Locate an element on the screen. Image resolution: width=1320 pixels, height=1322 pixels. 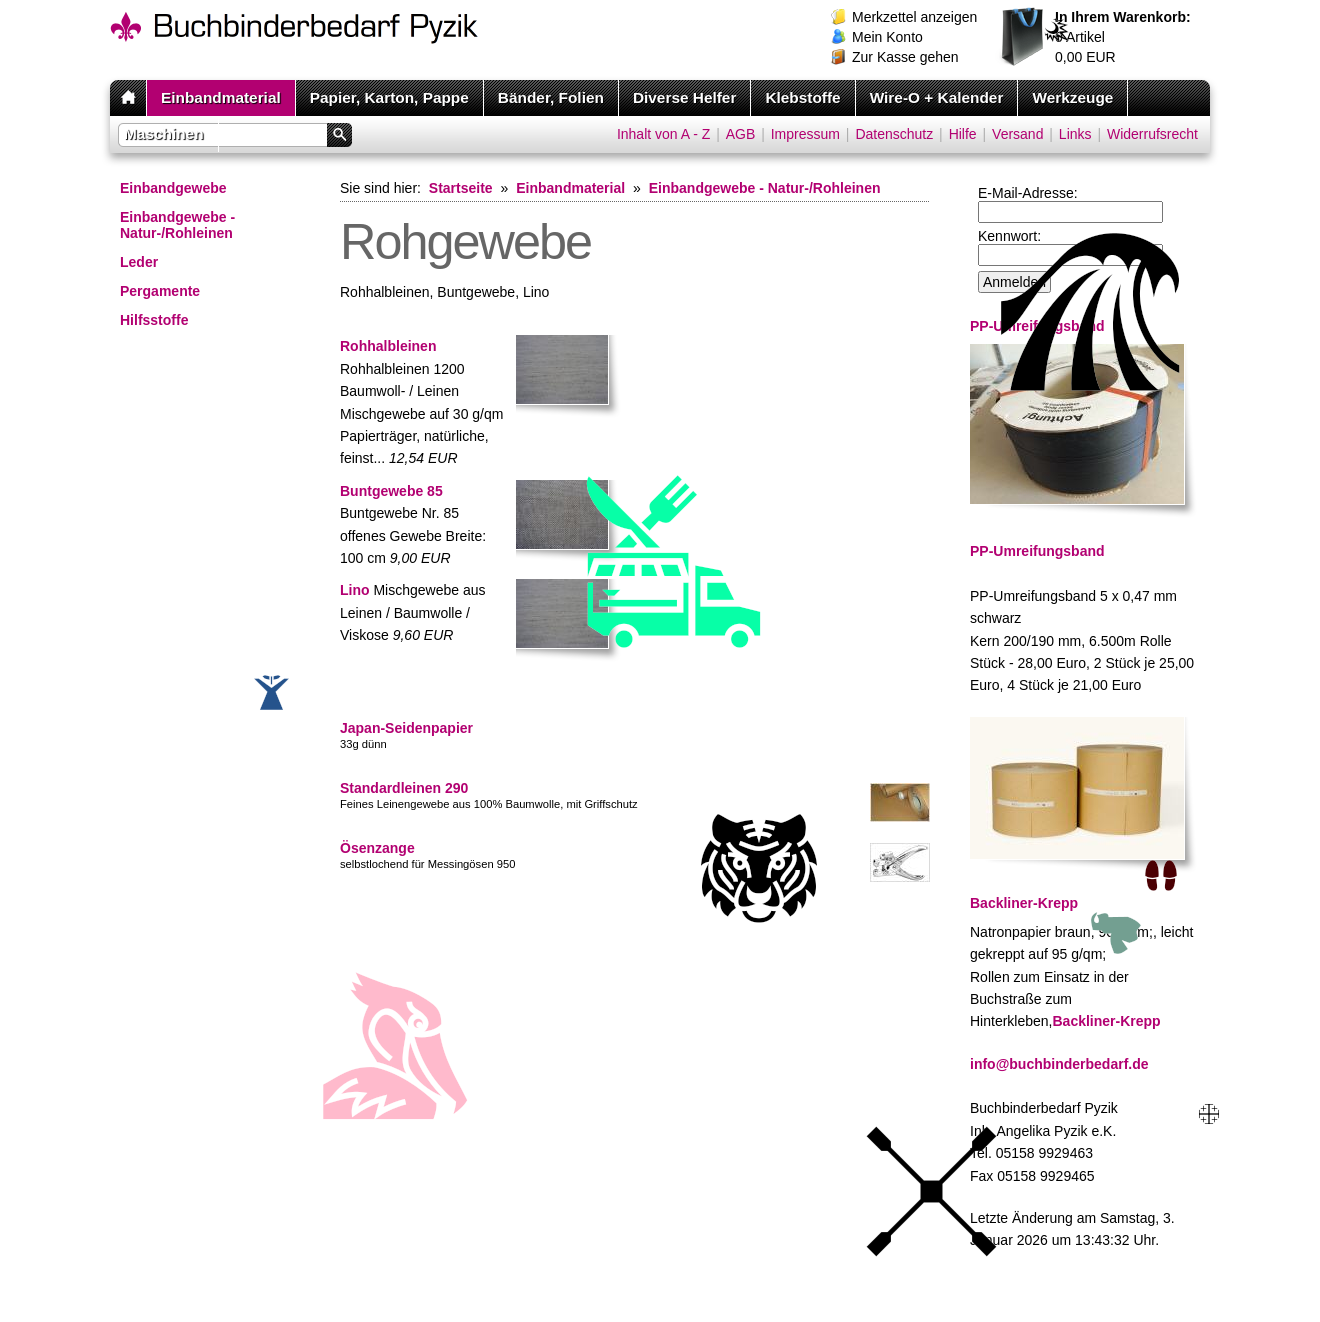
indicates electrical or energy surge event is located at coordinates (1057, 30).